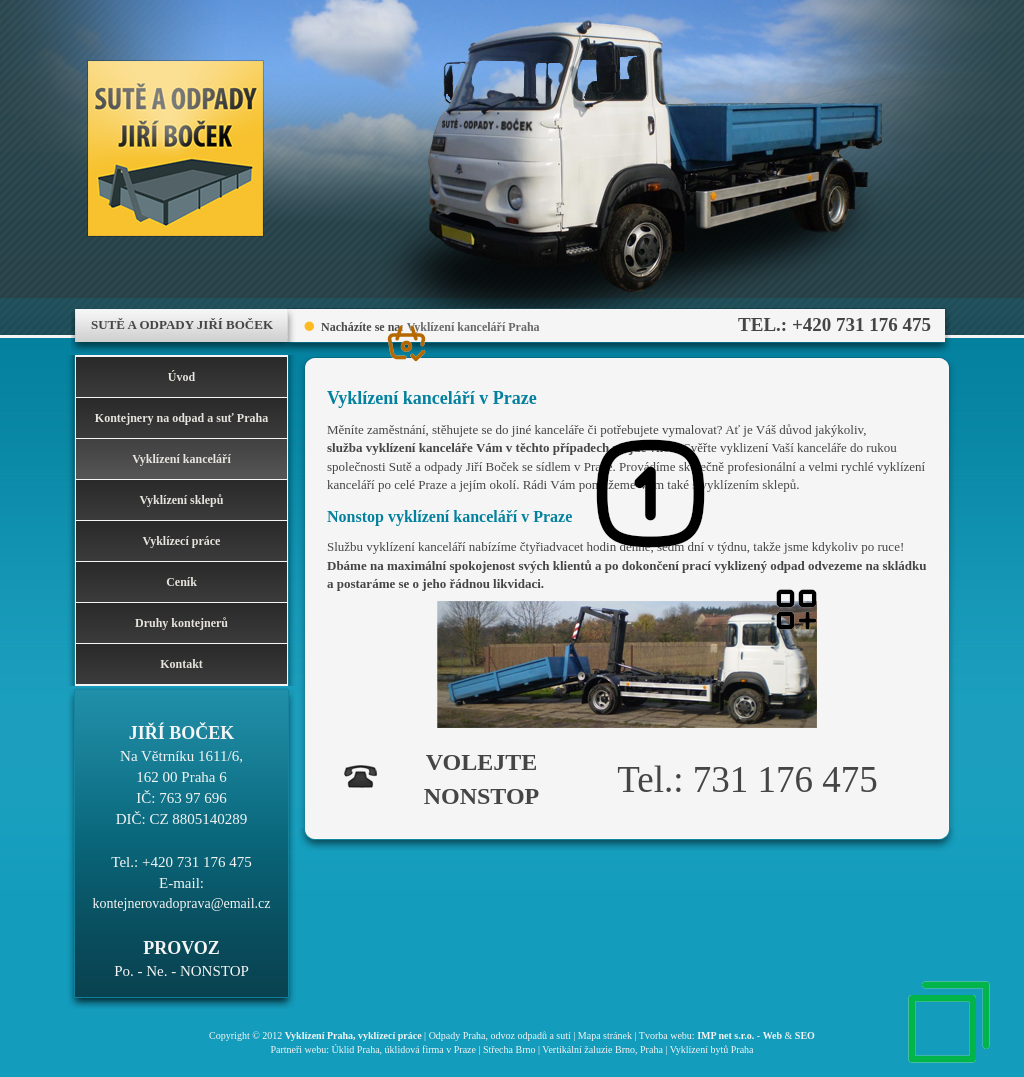  Describe the element at coordinates (796, 609) in the screenshot. I see `add a new widget to the grid layout` at that location.